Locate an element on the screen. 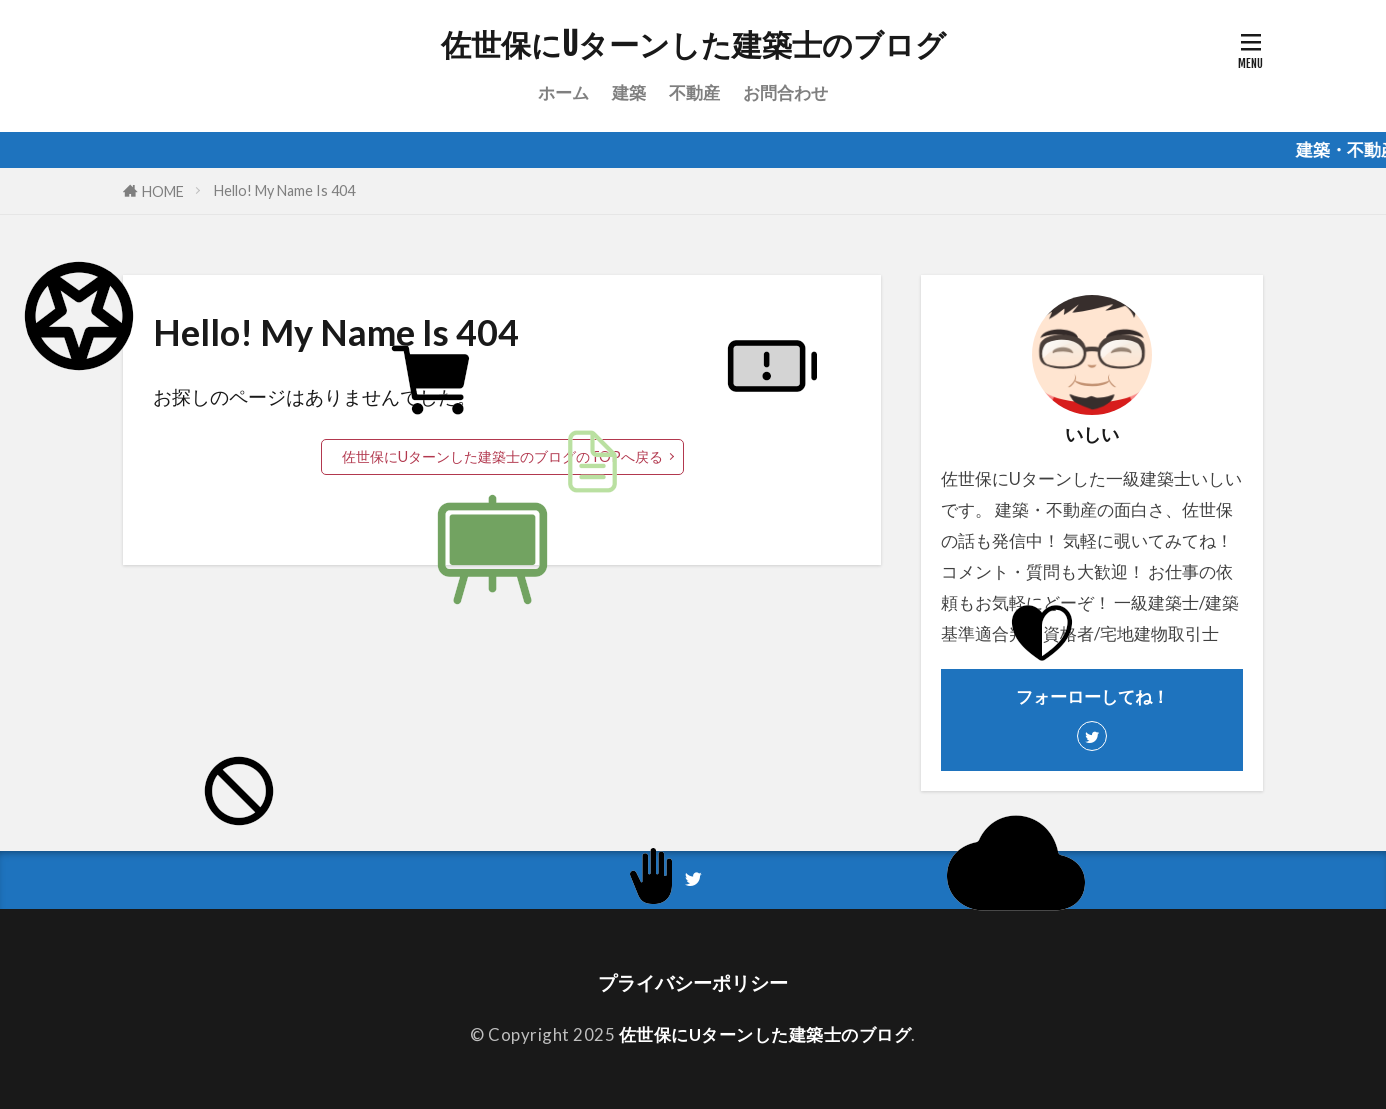 This screenshot has width=1386, height=1109. block or ban a user is located at coordinates (239, 791).